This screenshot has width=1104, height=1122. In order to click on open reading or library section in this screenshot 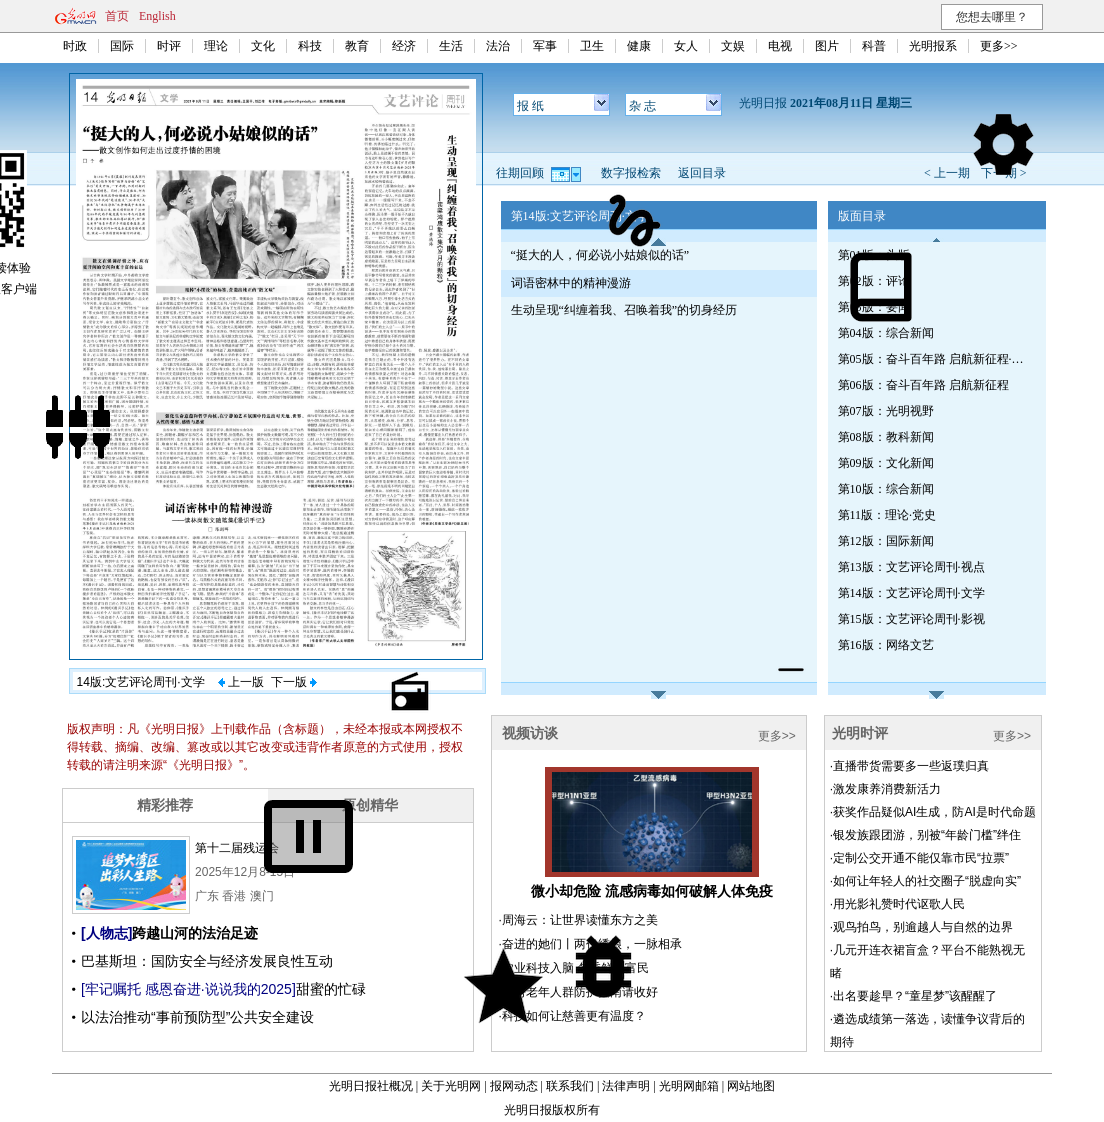, I will do `click(881, 287)`.